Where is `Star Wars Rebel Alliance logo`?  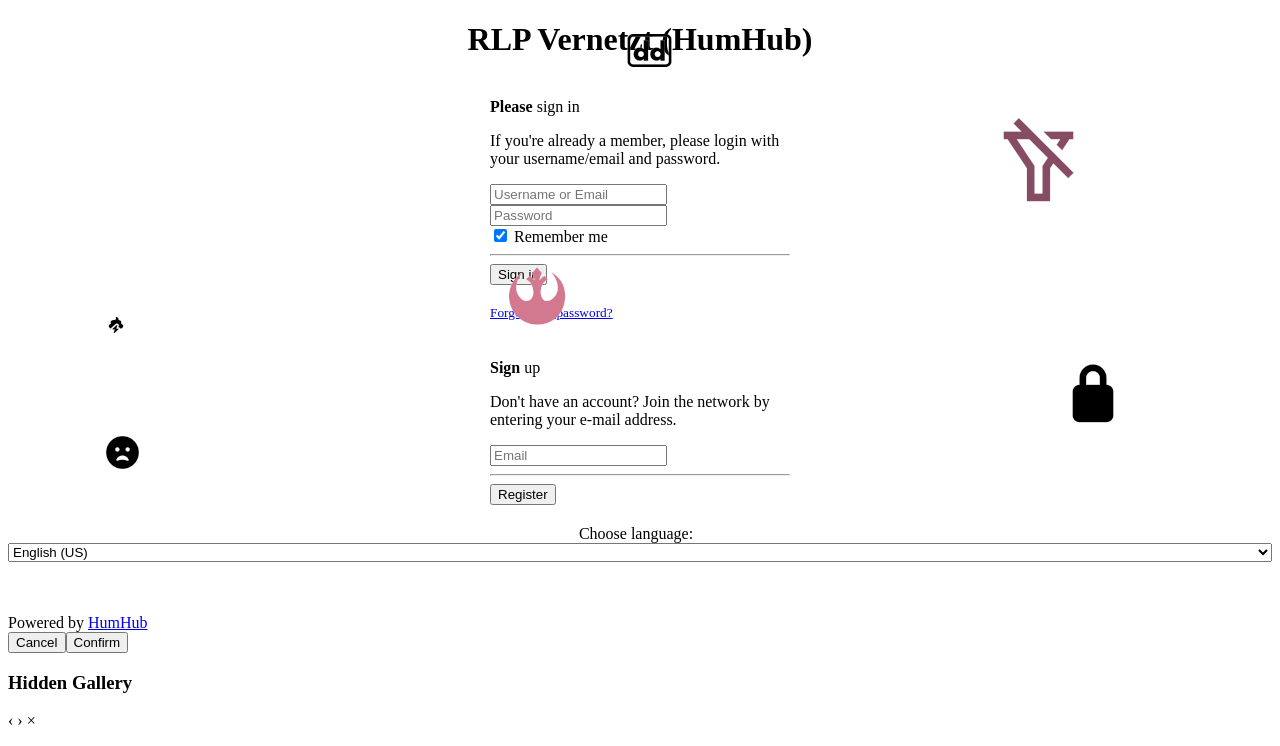 Star Wars Rebel Alliance logo is located at coordinates (537, 296).